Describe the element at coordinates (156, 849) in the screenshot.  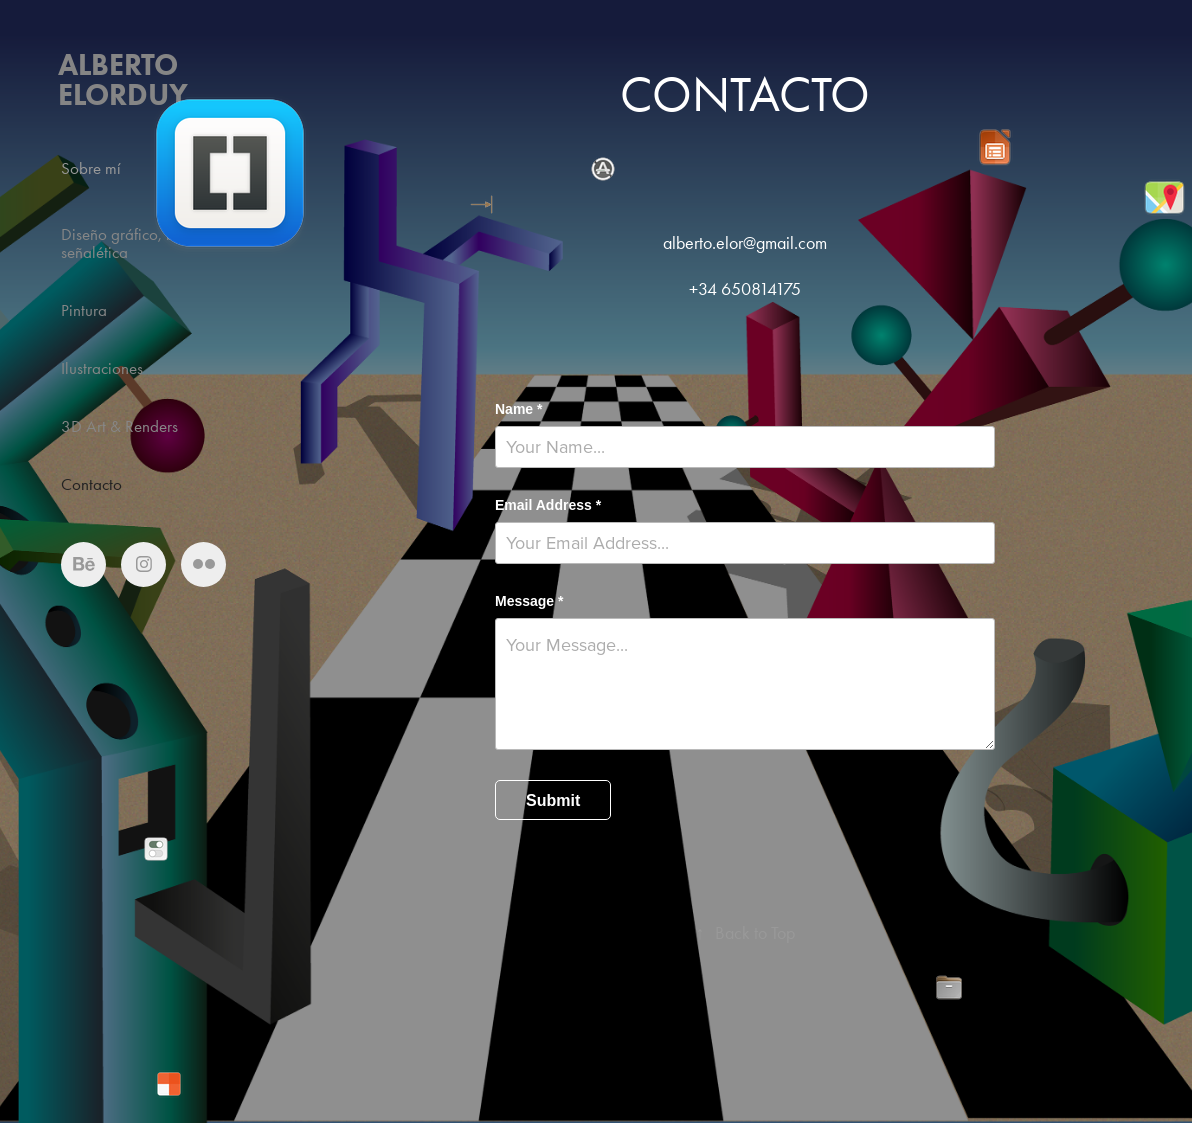
I see `open unity tweak tool settings` at that location.